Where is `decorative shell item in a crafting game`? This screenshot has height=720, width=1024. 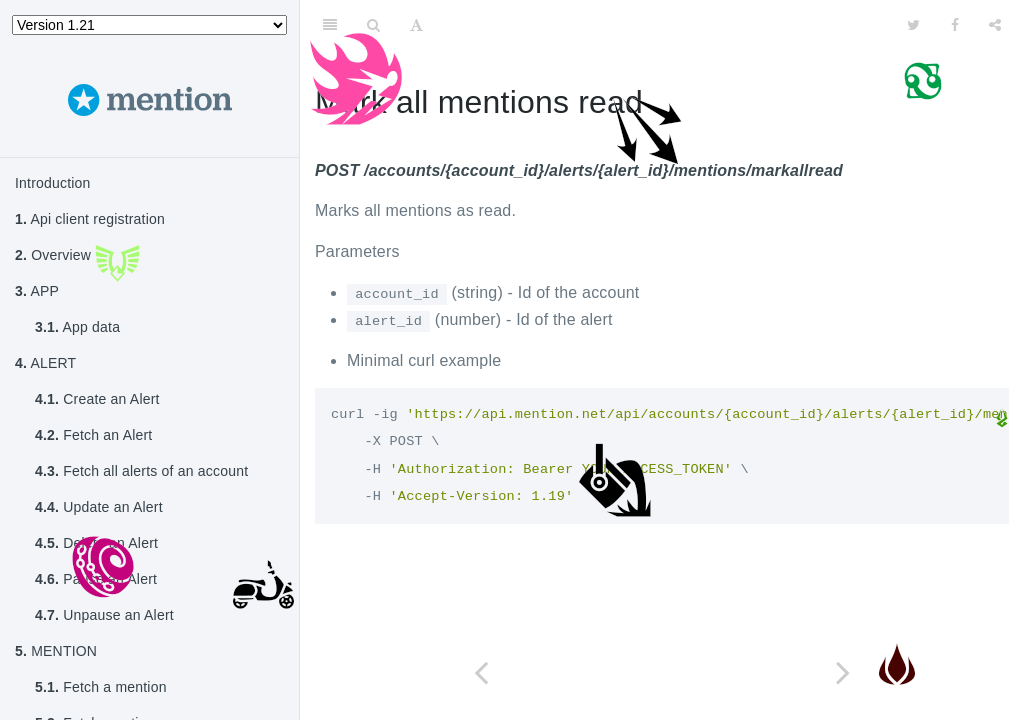
decorative shell item in a crafting game is located at coordinates (103, 567).